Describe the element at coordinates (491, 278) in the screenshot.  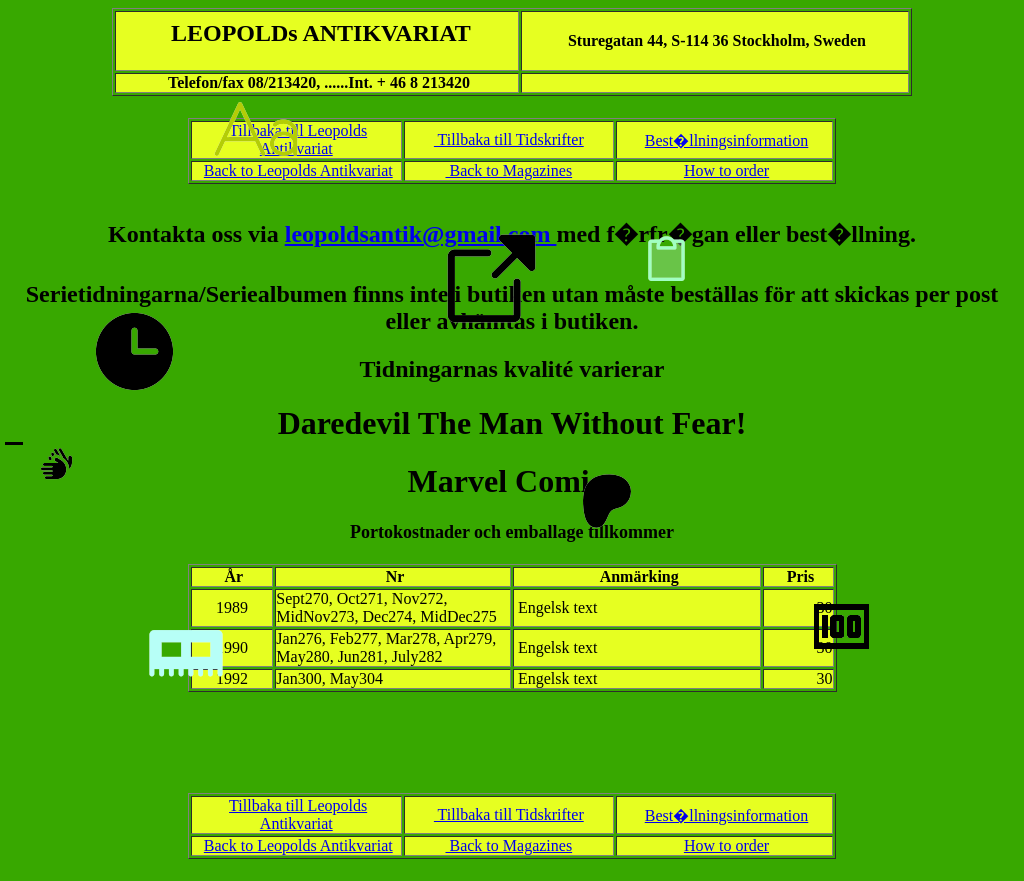
I see `open link in new window` at that location.